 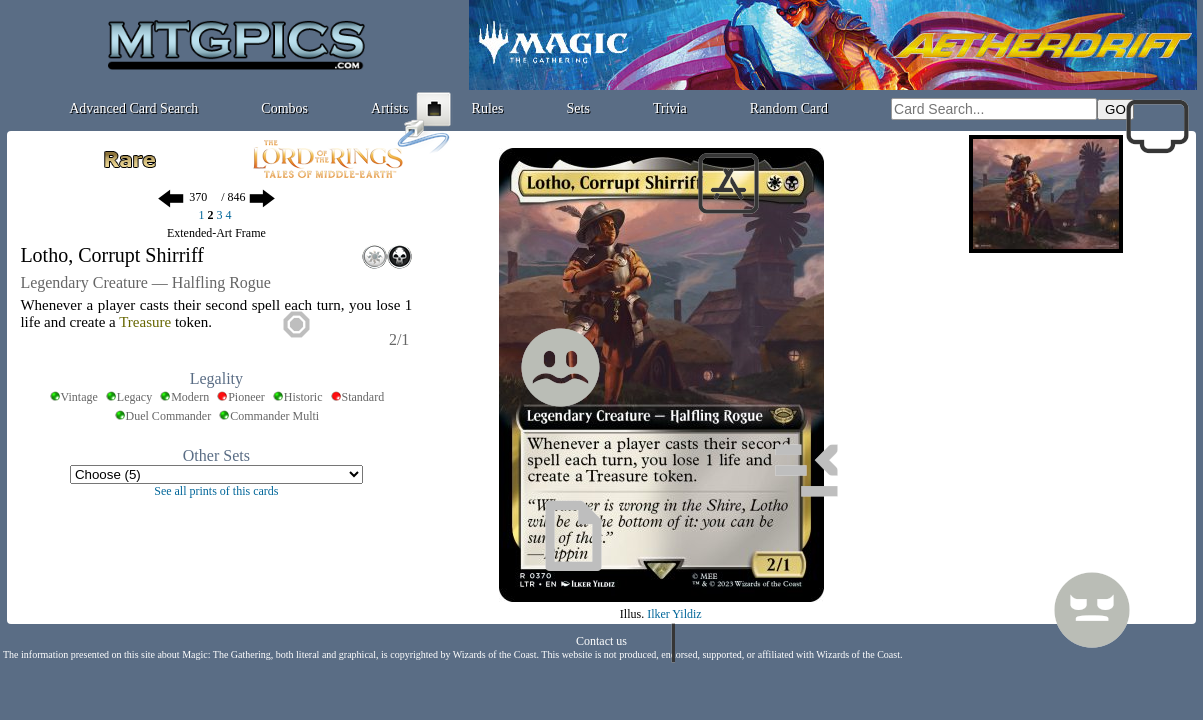 What do you see at coordinates (675, 643) in the screenshot?
I see `visual divider between UI elements` at bounding box center [675, 643].